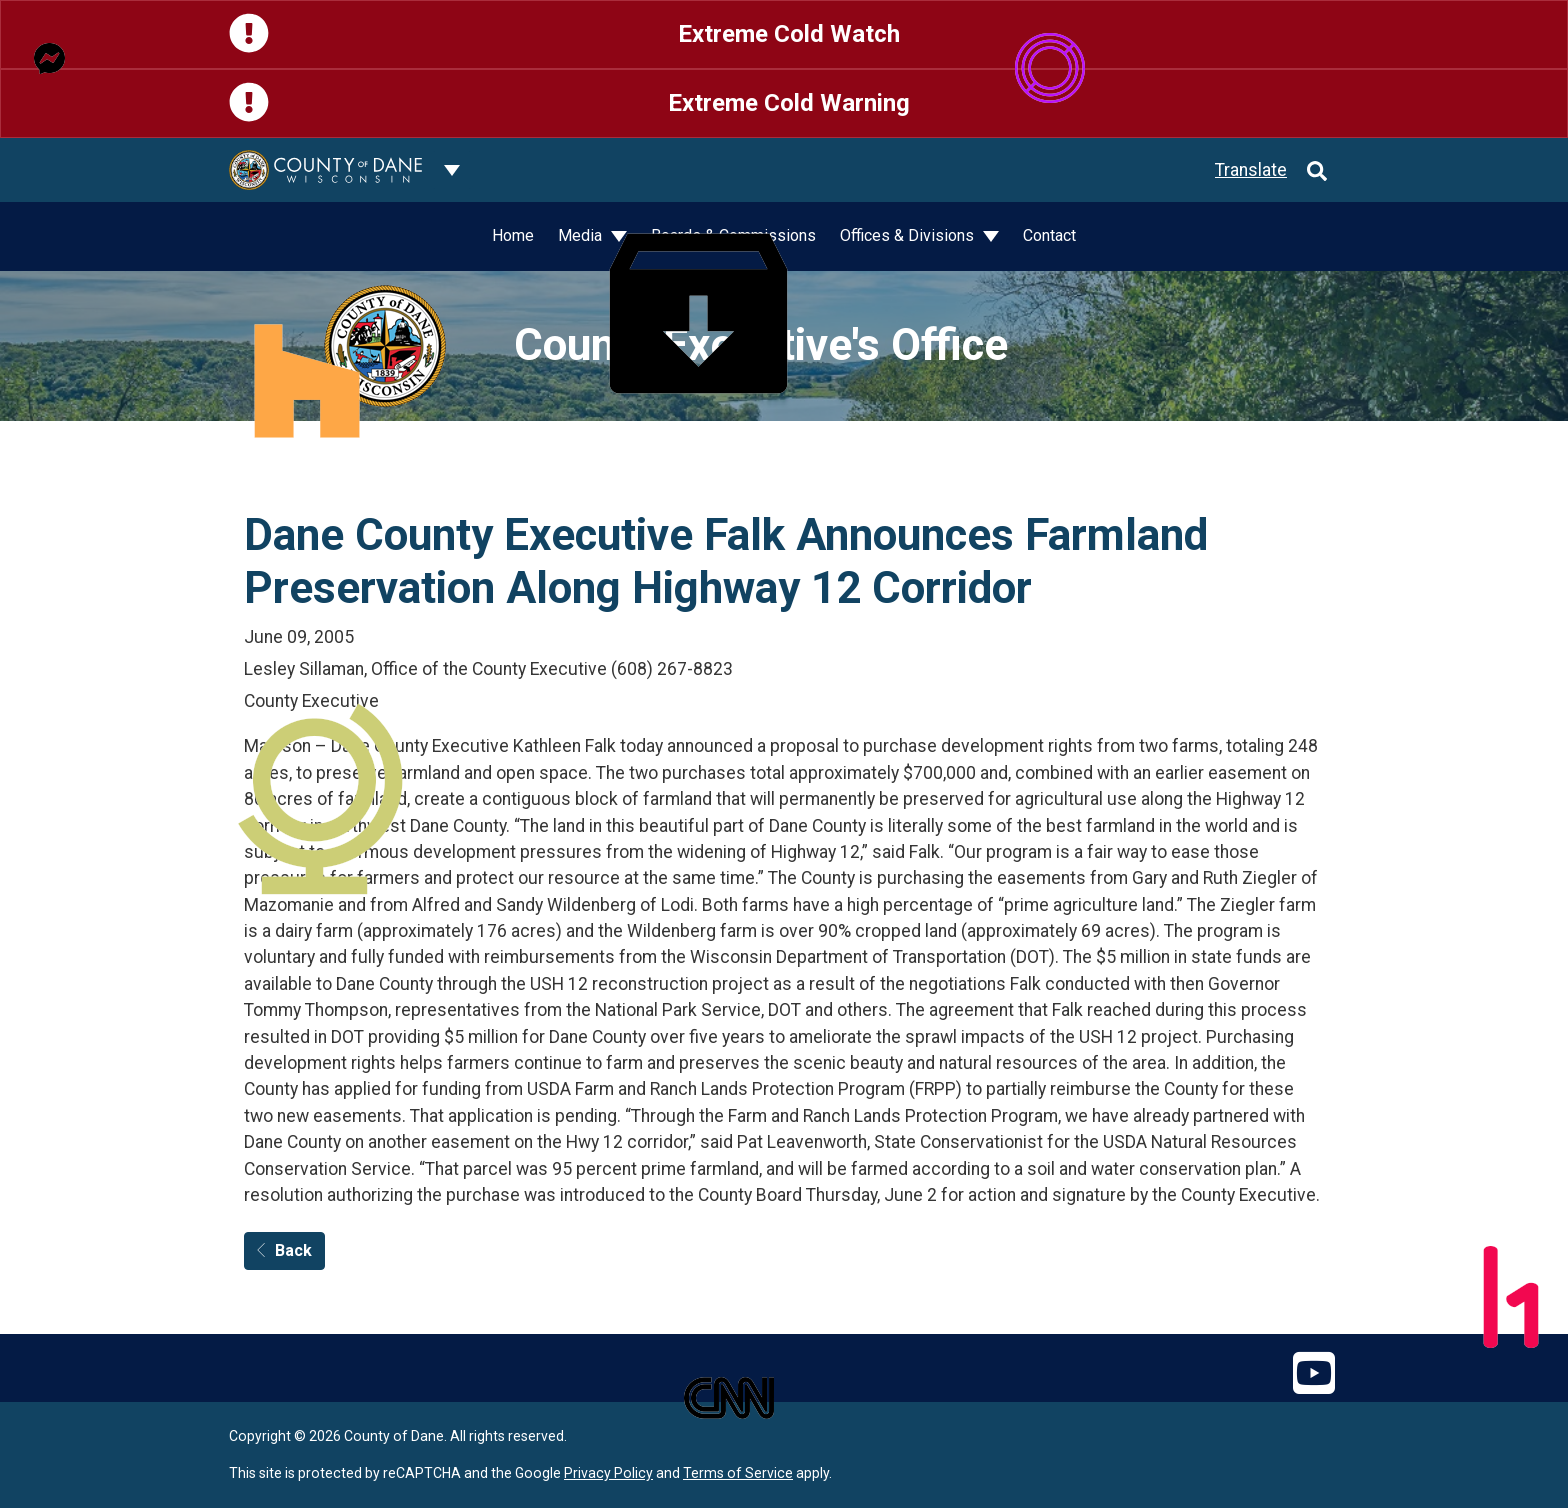 The image size is (1568, 1508). What do you see at coordinates (1511, 1297) in the screenshot?
I see `visit hackerone bug bounty platform` at bounding box center [1511, 1297].